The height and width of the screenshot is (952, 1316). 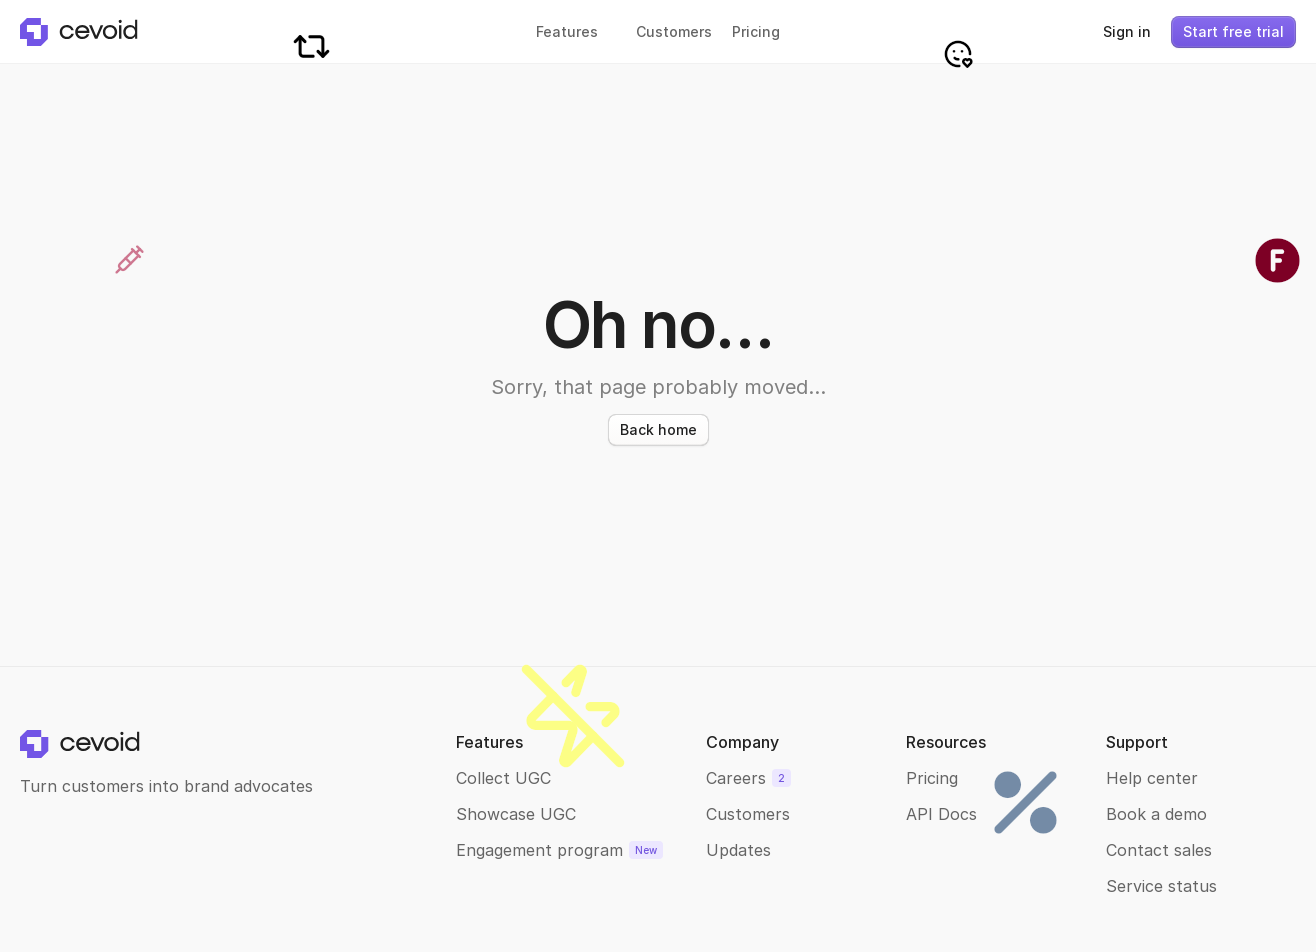 I want to click on enable repeat or loop playback, so click(x=311, y=46).